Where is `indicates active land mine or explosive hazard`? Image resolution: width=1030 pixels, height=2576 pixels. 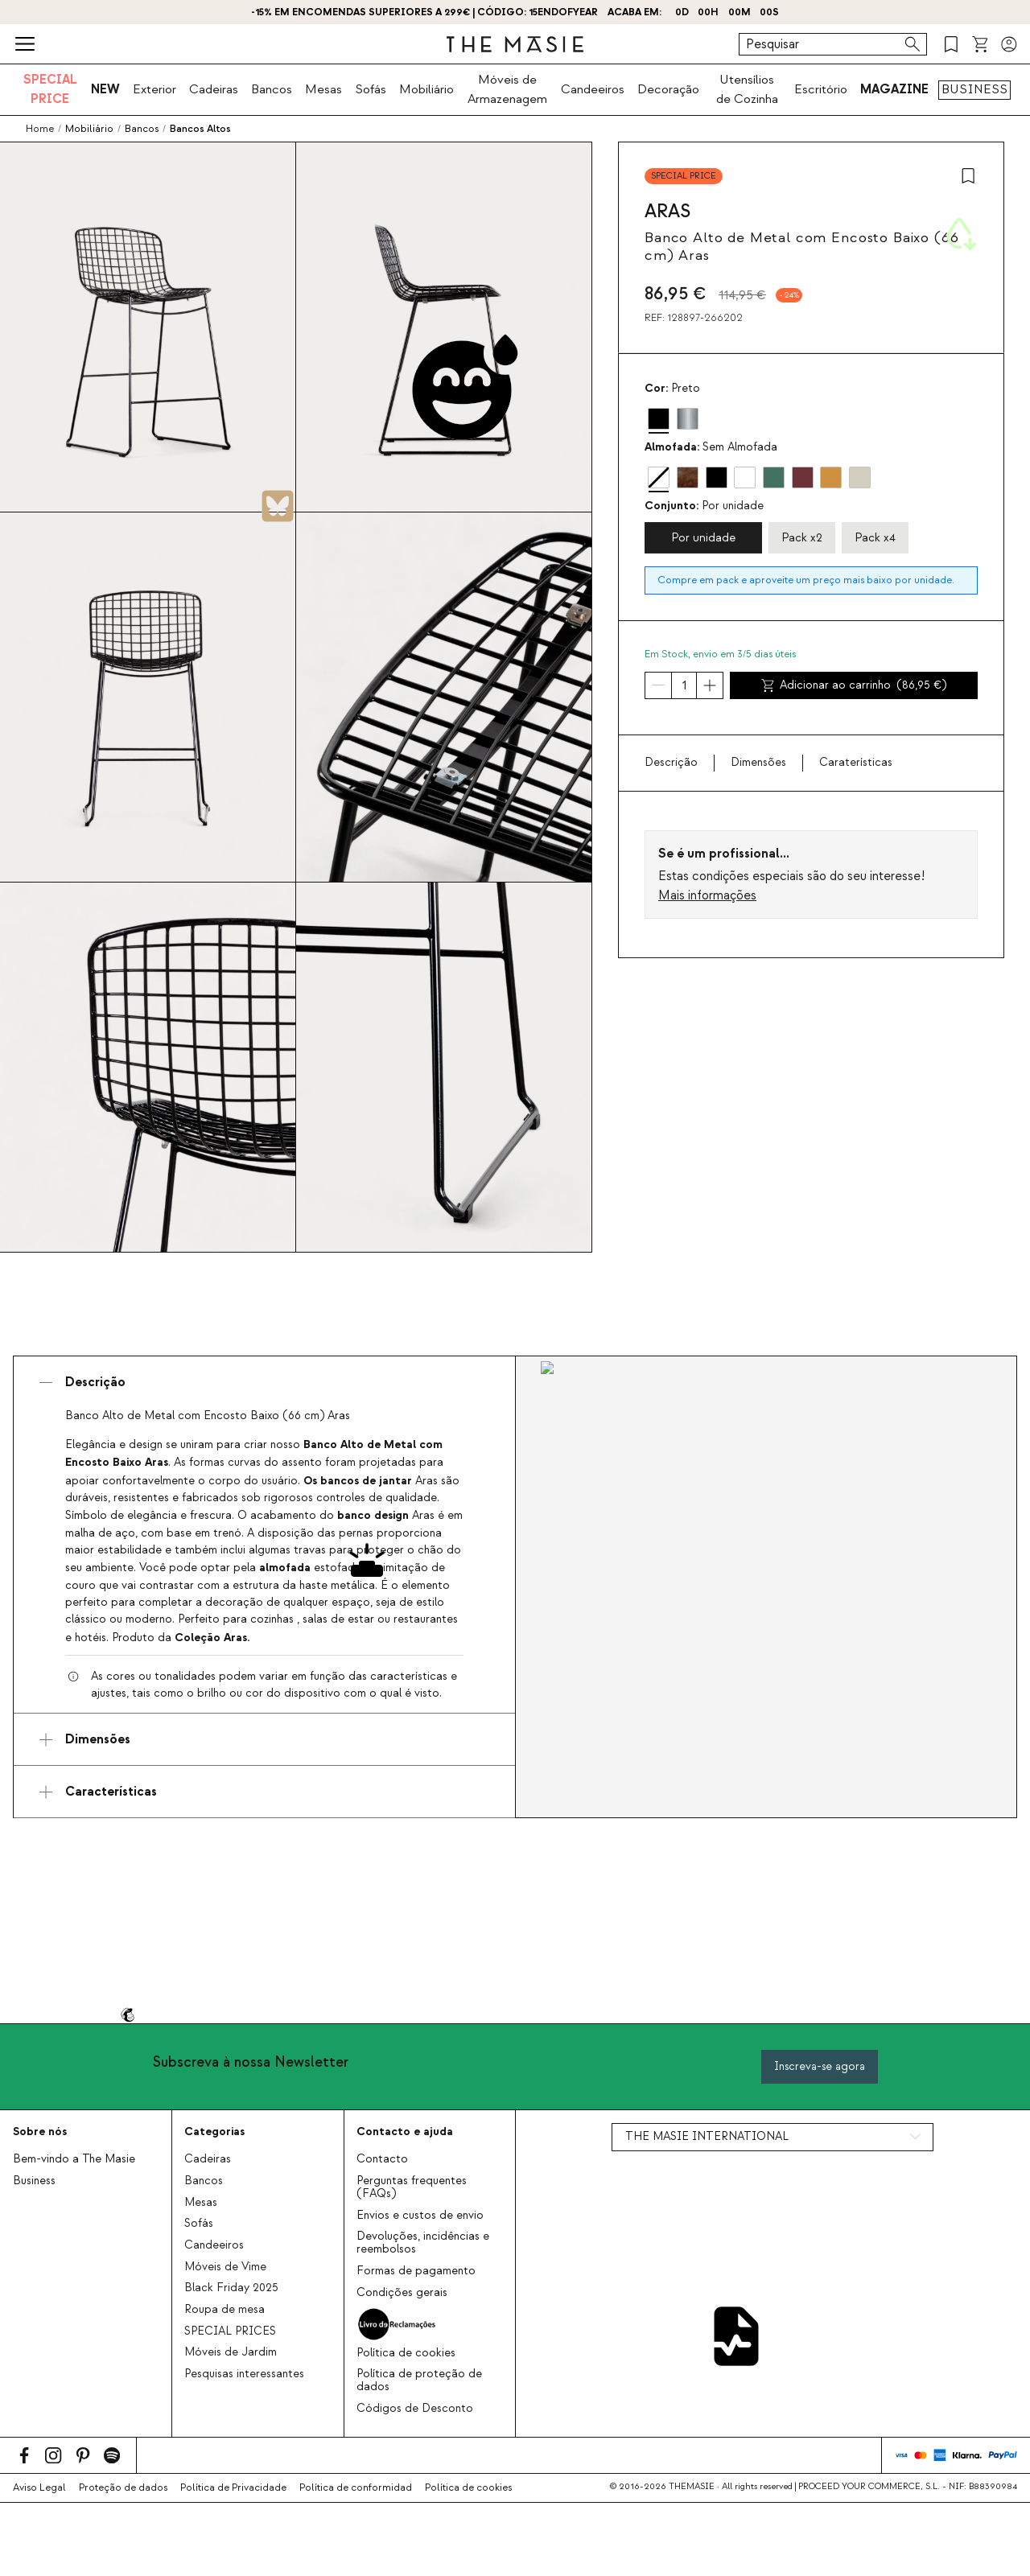
indicates active land mine or explosive hazard is located at coordinates (367, 1561).